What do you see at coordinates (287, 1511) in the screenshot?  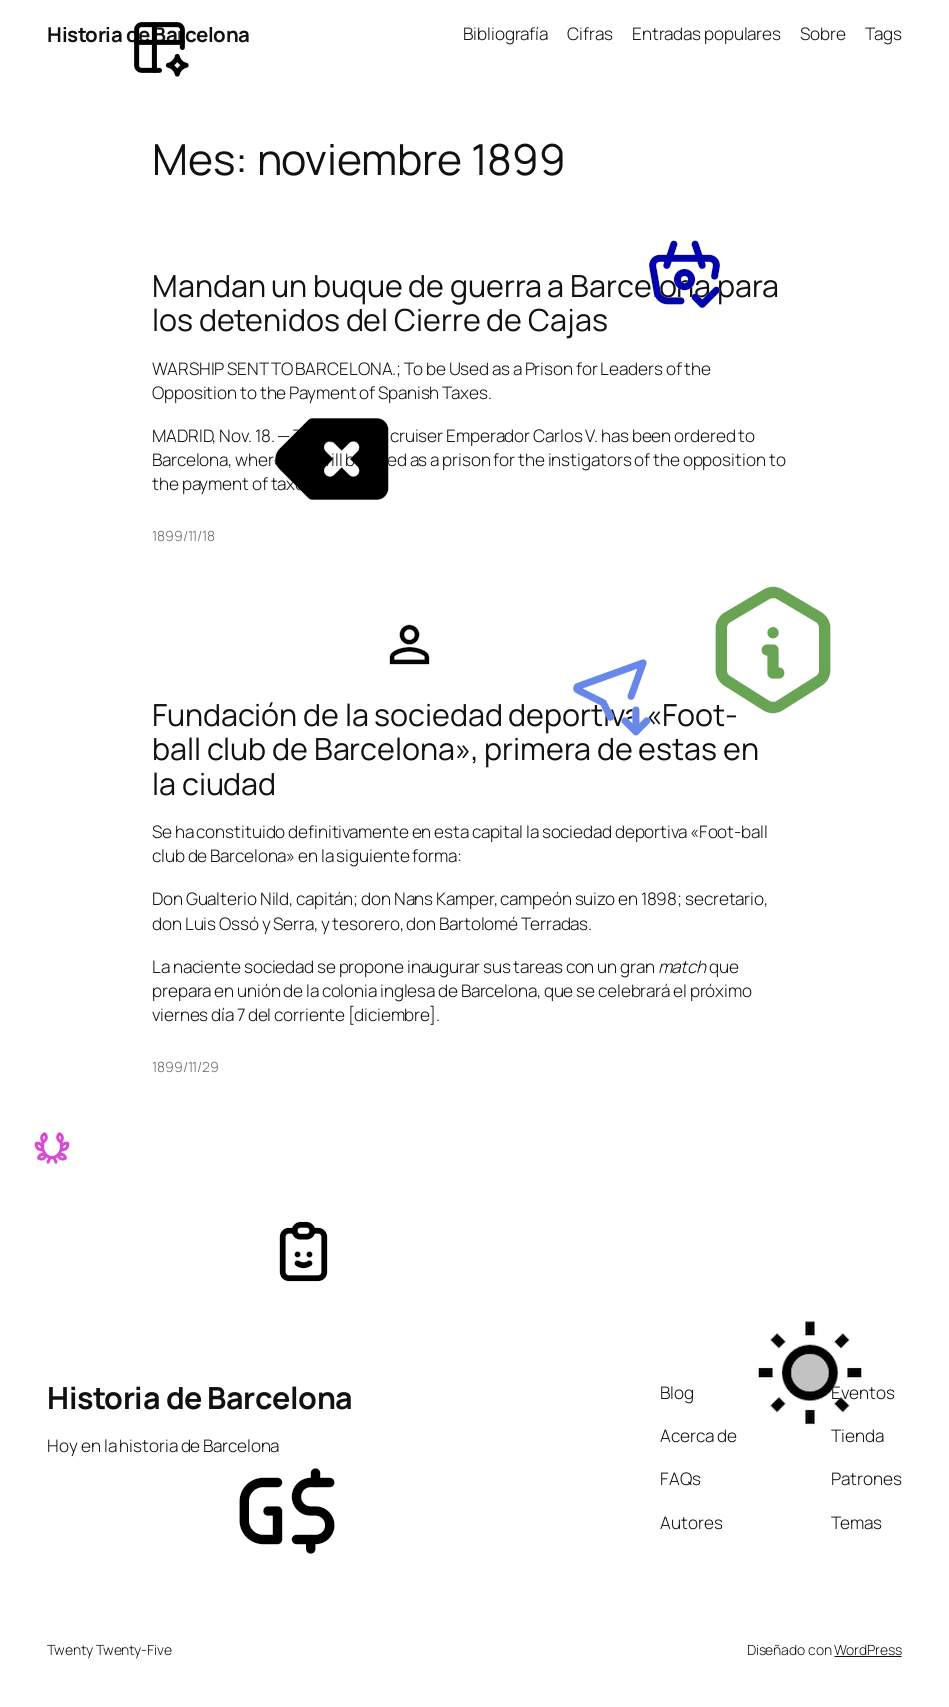 I see `guyanese dollar currency symbol` at bounding box center [287, 1511].